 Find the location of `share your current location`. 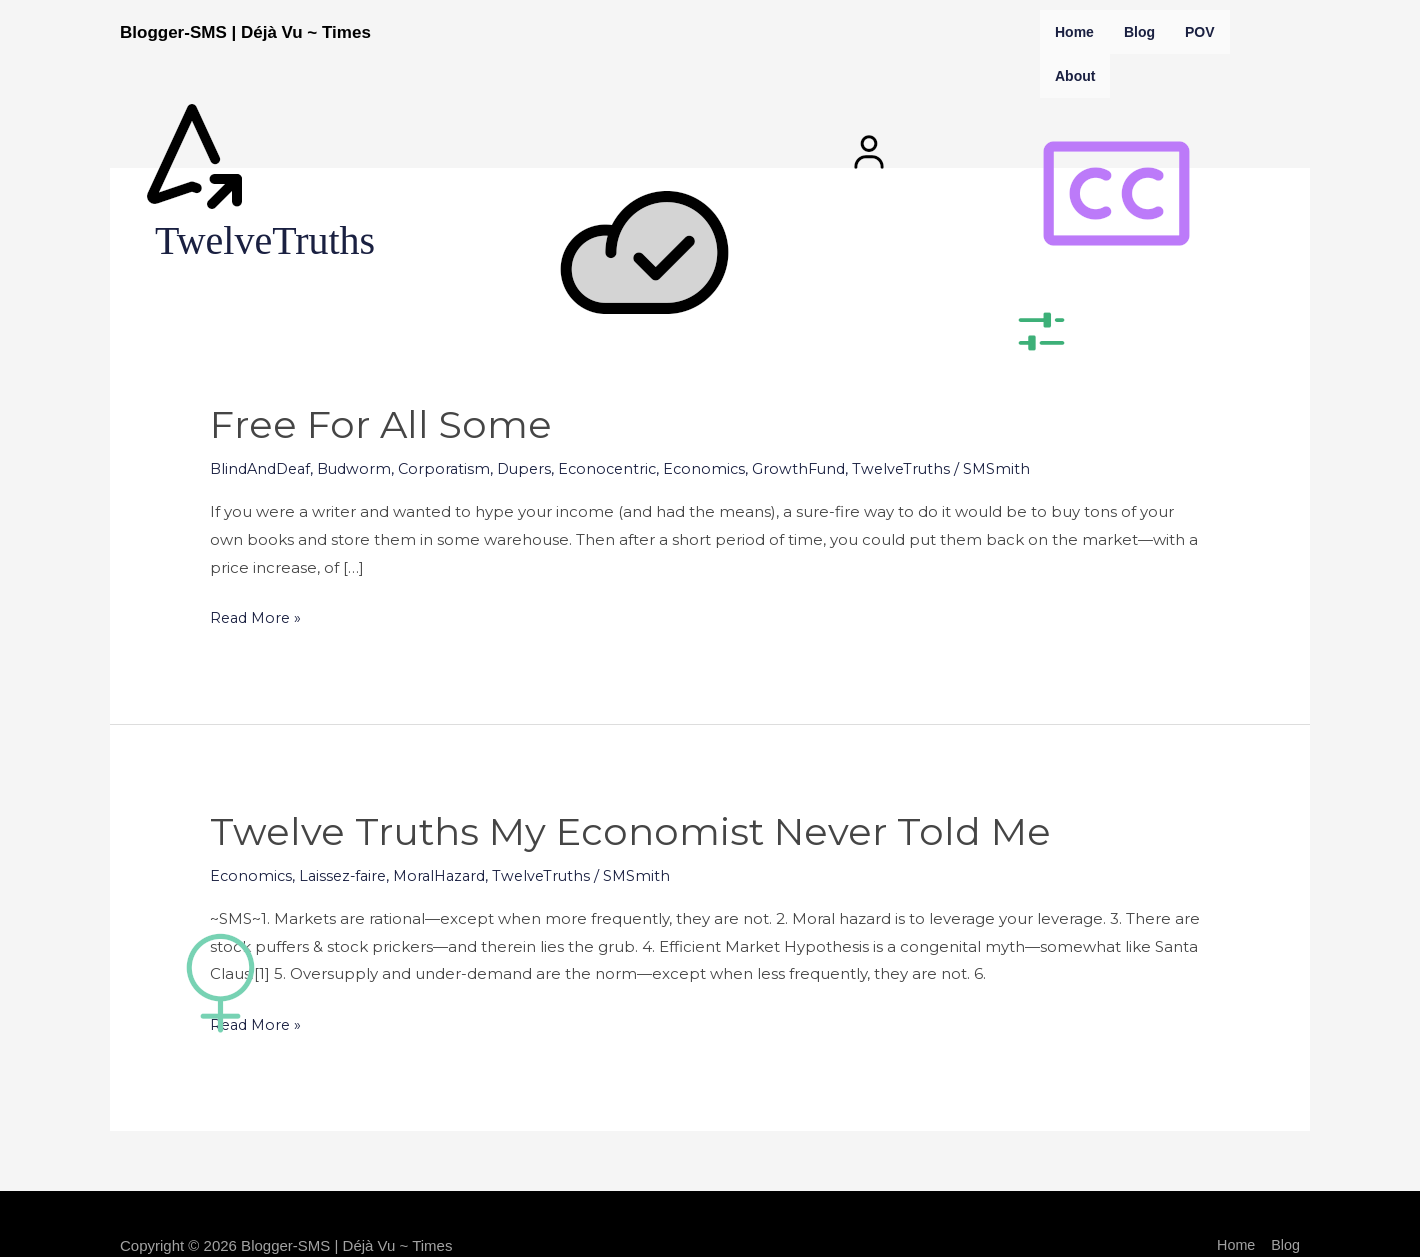

share your current location is located at coordinates (192, 154).